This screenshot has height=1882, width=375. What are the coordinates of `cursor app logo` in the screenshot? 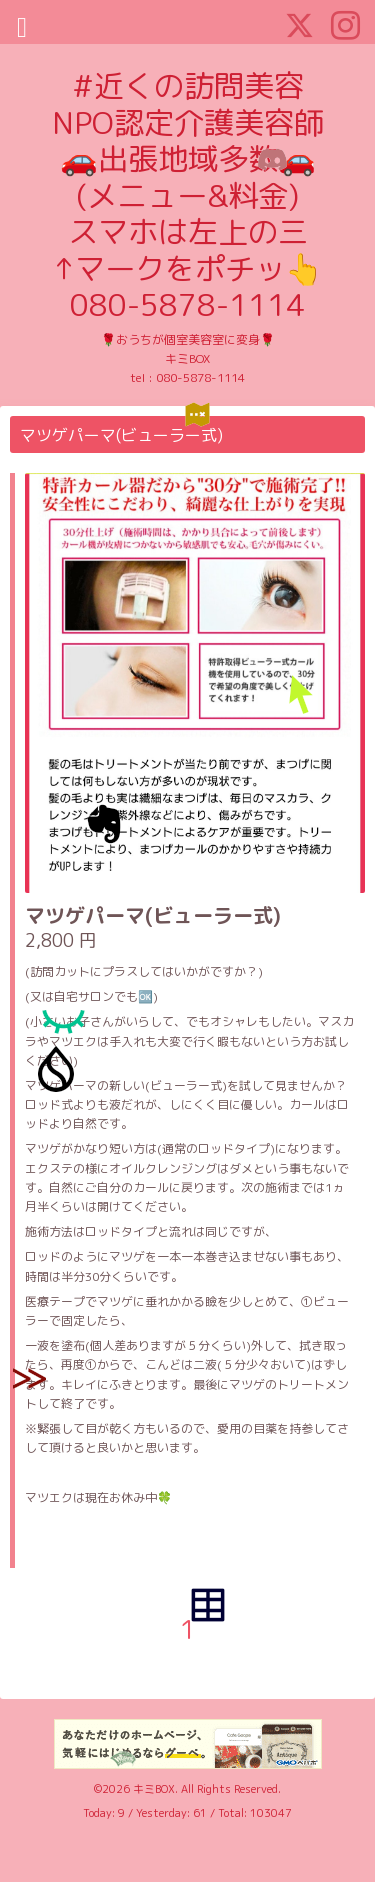 It's located at (299, 695).